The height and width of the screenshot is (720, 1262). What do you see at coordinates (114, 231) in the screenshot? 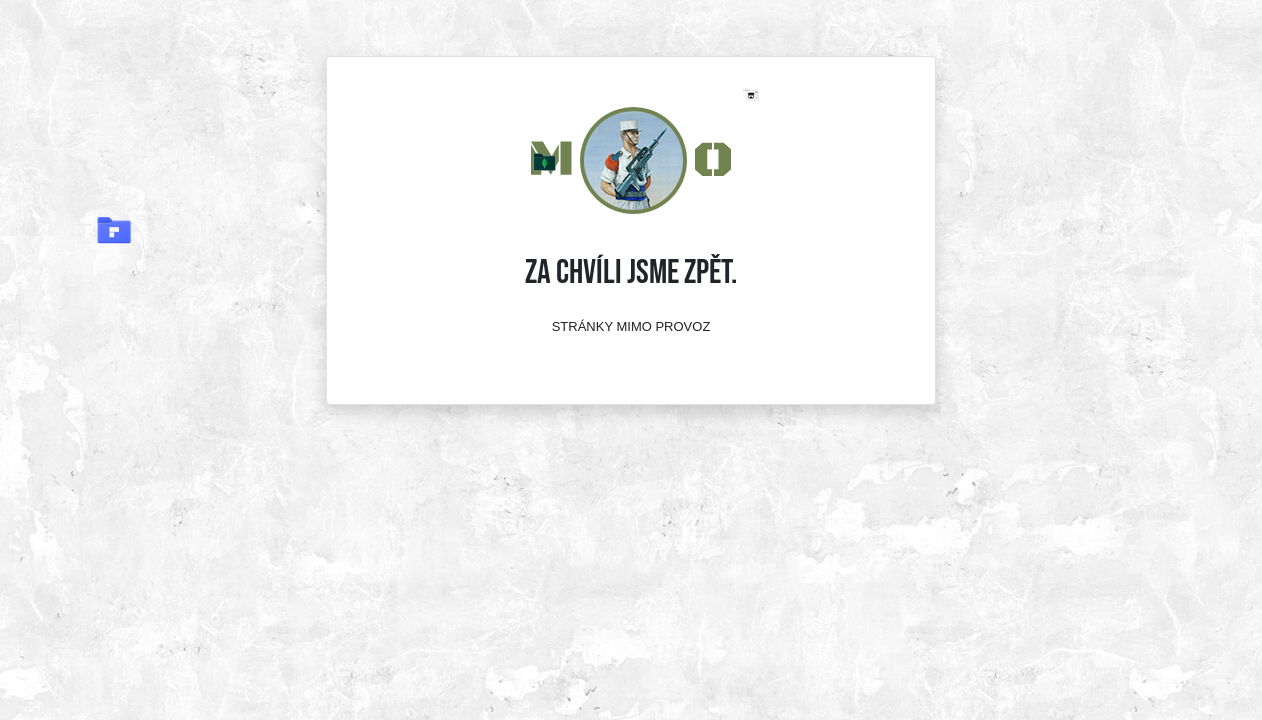
I see `open wondershare pdfreader documents folder` at bounding box center [114, 231].